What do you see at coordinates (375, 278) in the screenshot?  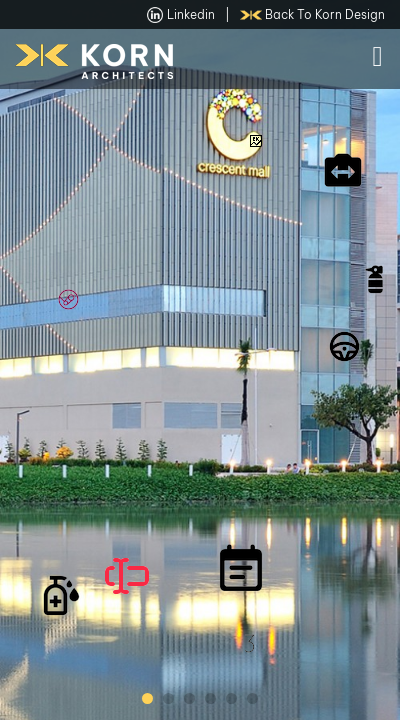 I see `locate fire safety equipment` at bounding box center [375, 278].